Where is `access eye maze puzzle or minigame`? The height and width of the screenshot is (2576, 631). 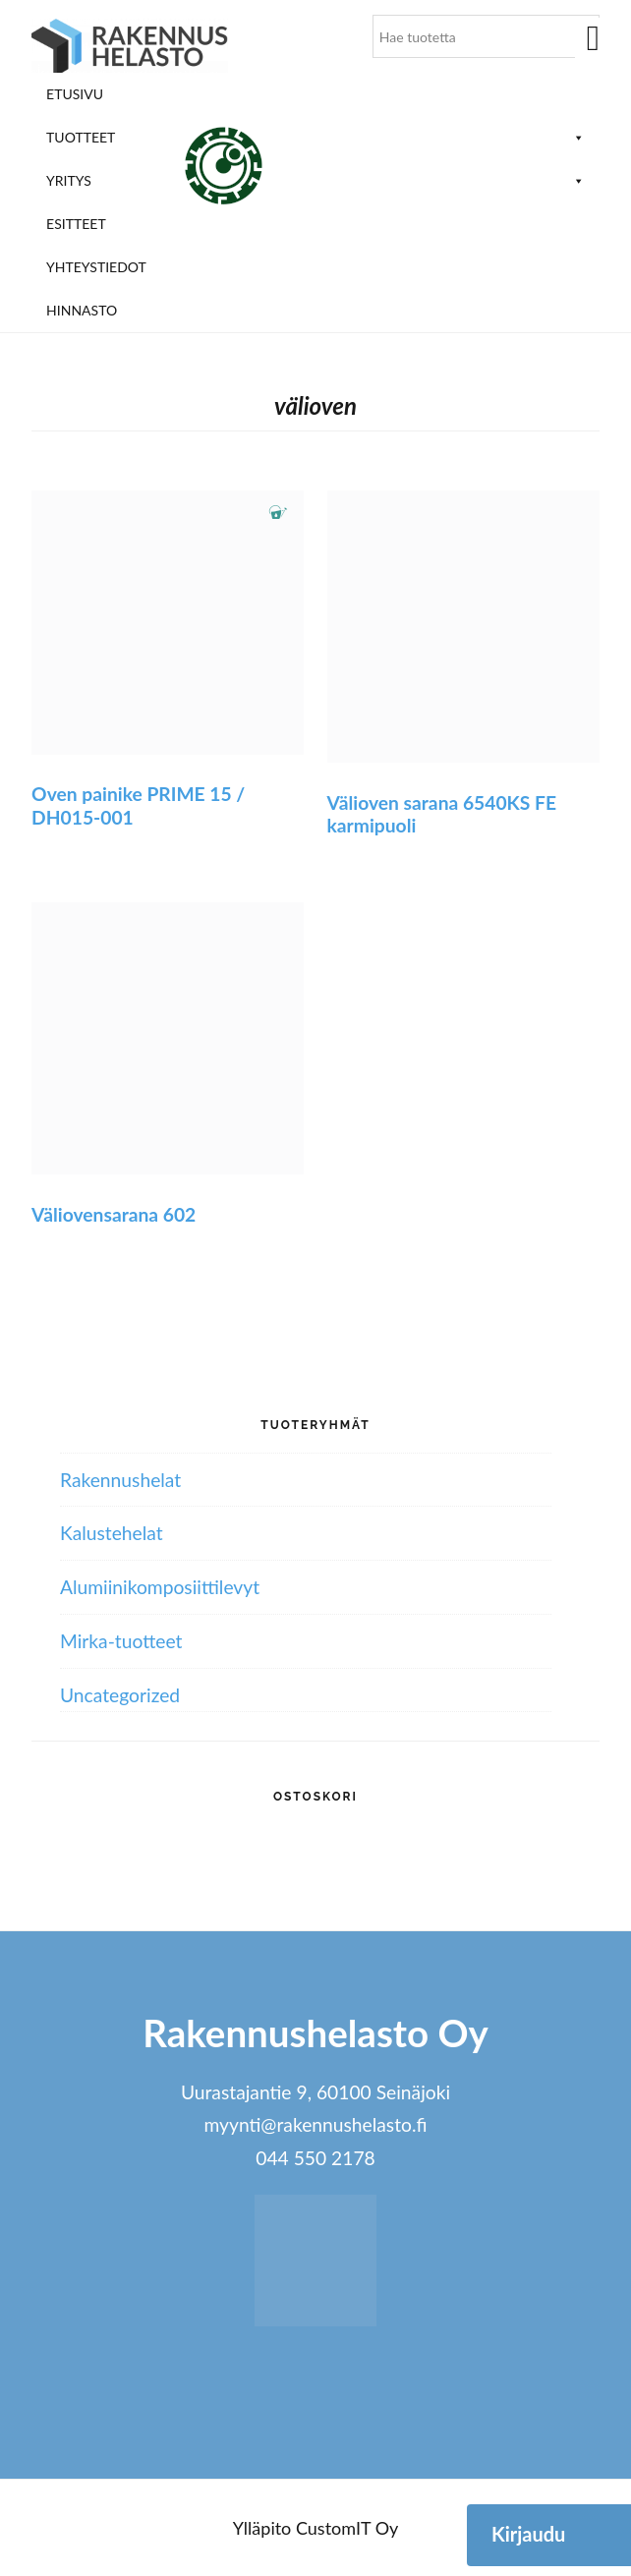
access eye maze puzzle or minigame is located at coordinates (223, 165).